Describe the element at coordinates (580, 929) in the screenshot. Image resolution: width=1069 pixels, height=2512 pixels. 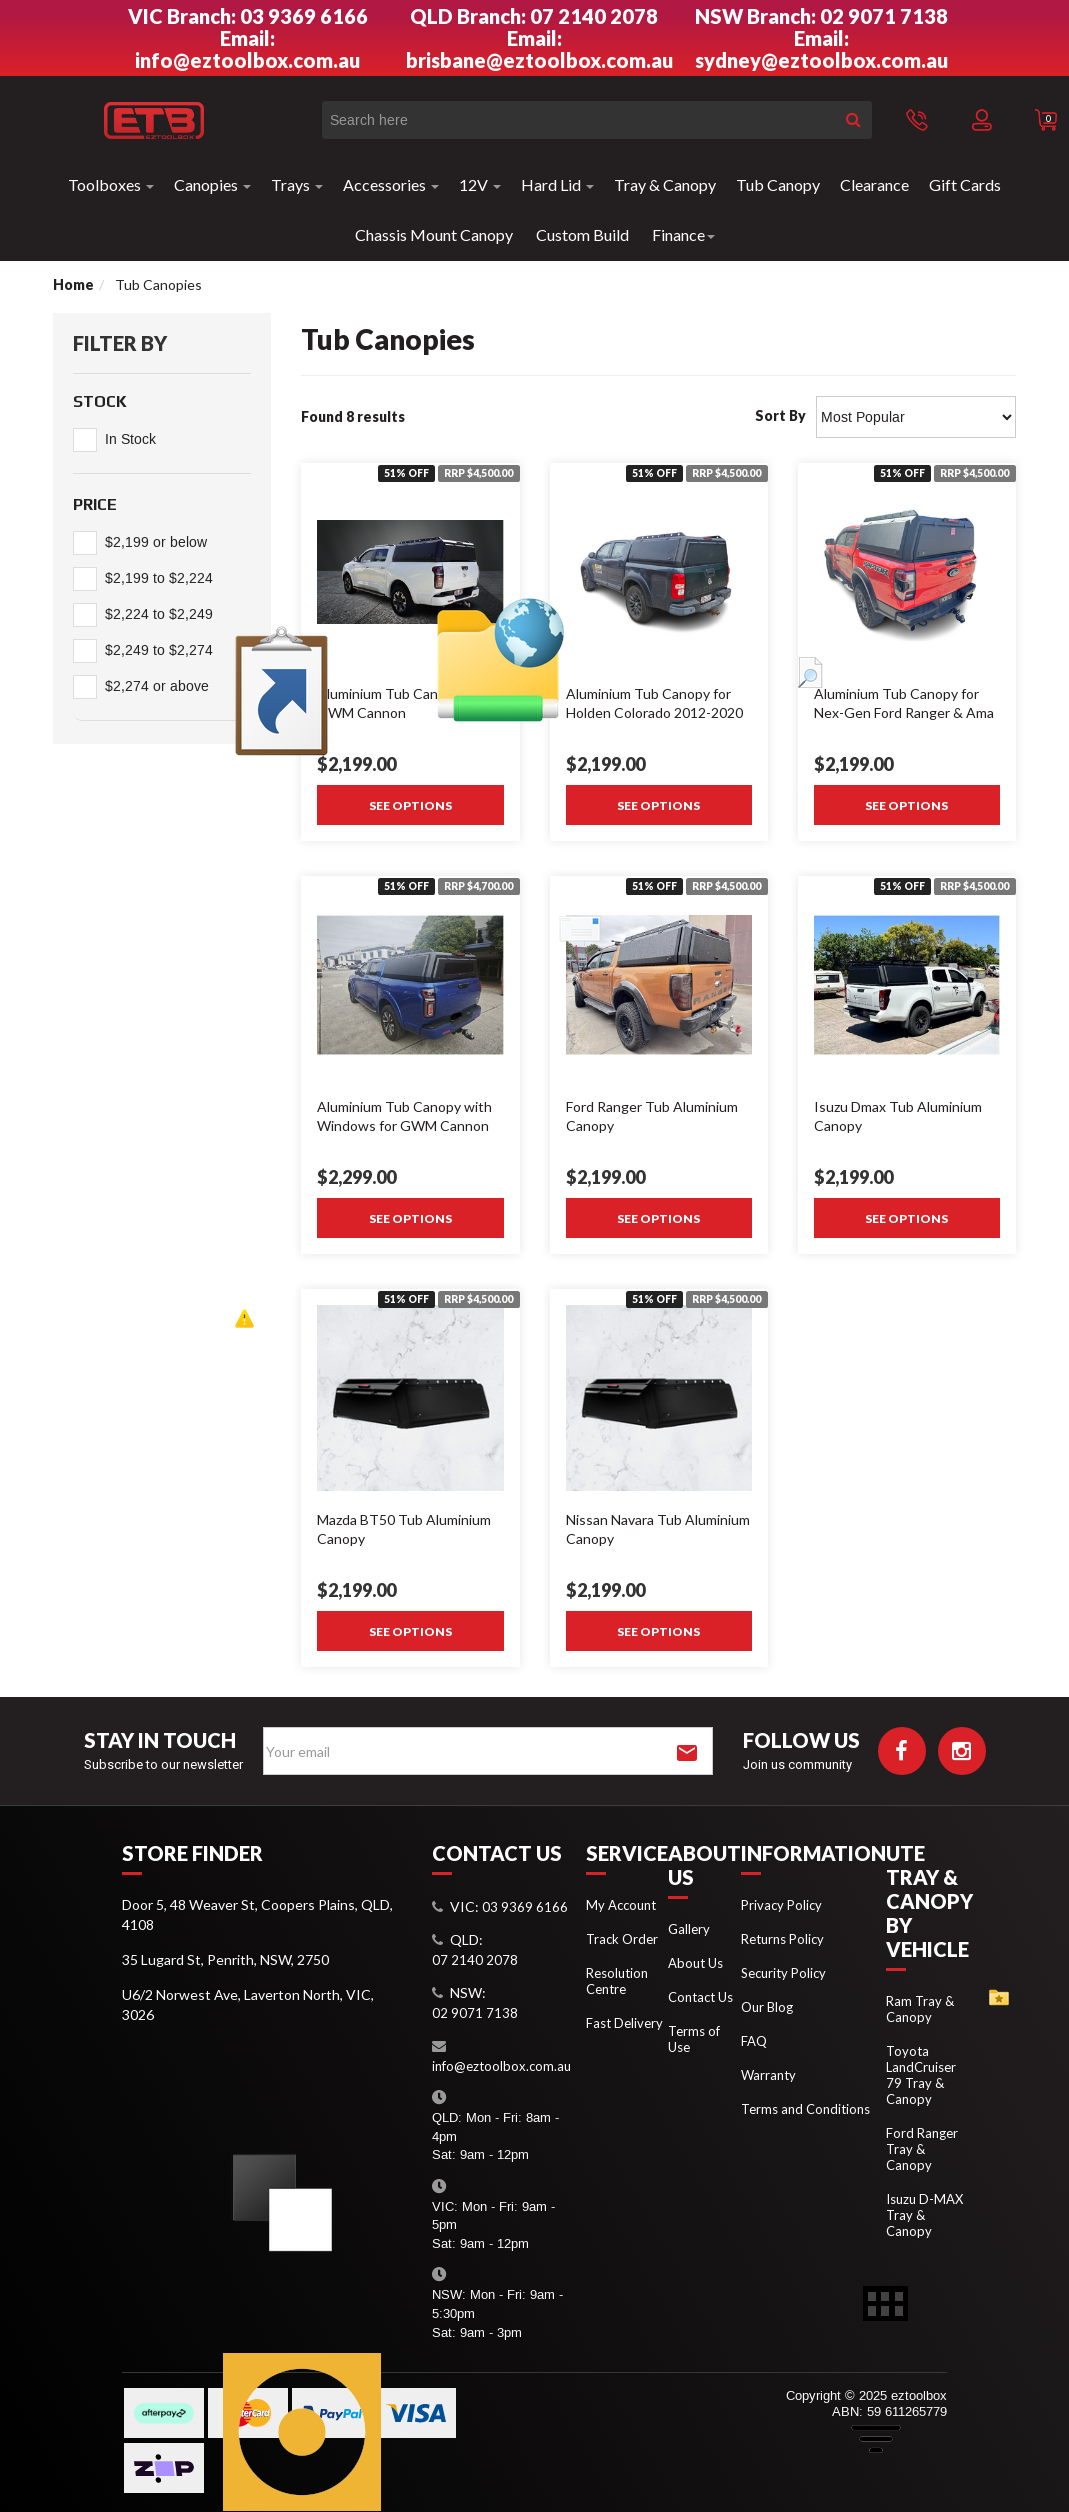
I see `open your email inbox` at that location.